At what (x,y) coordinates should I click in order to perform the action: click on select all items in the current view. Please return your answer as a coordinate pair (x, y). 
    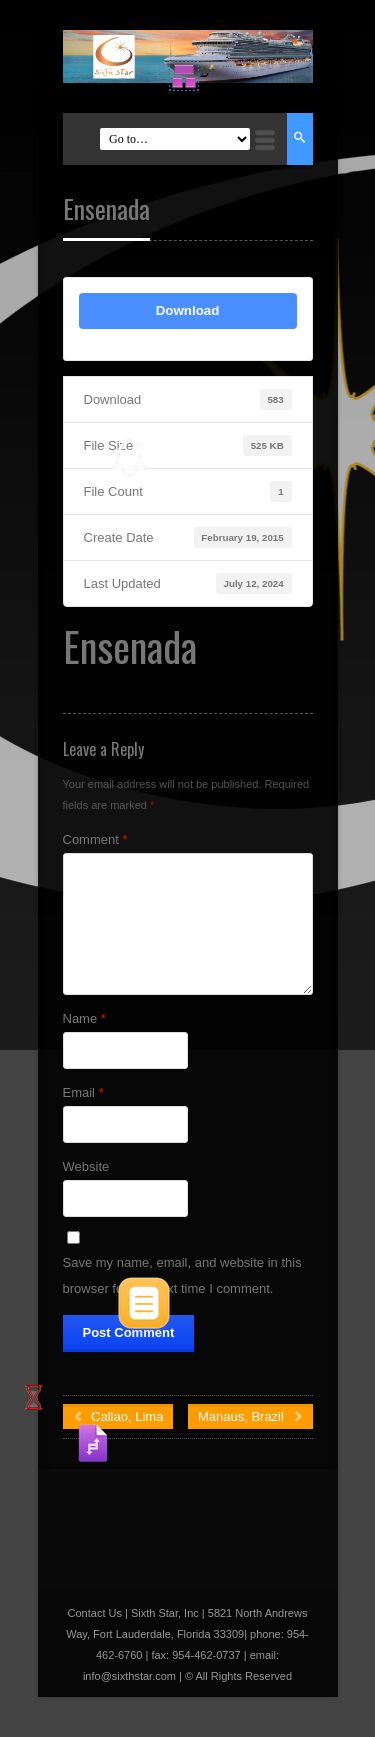
    Looking at the image, I should click on (184, 76).